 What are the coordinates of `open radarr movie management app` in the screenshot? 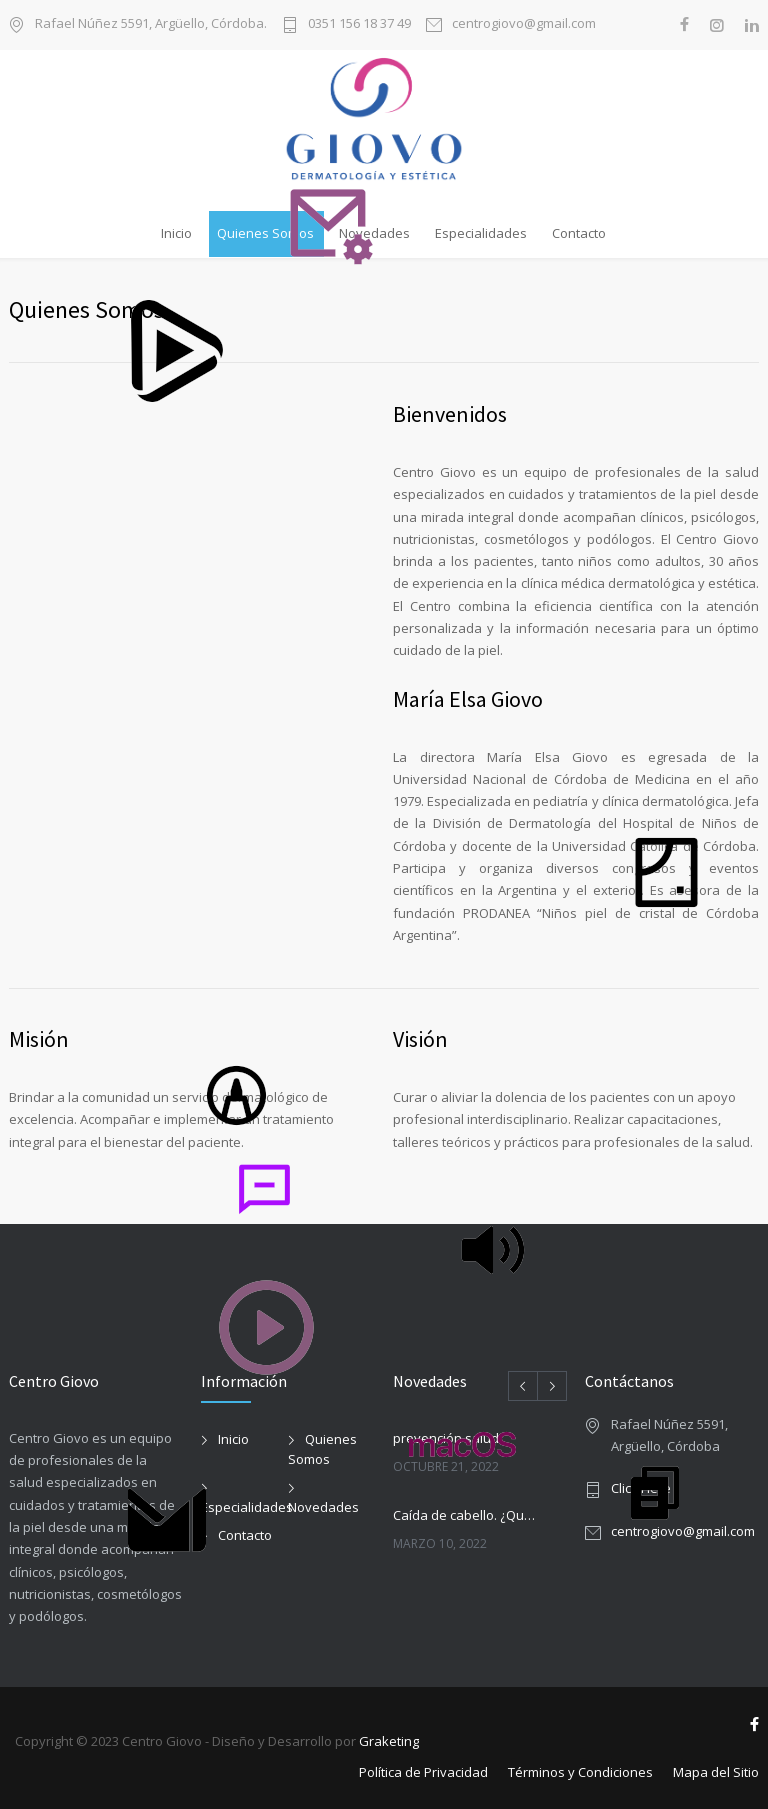 It's located at (177, 351).